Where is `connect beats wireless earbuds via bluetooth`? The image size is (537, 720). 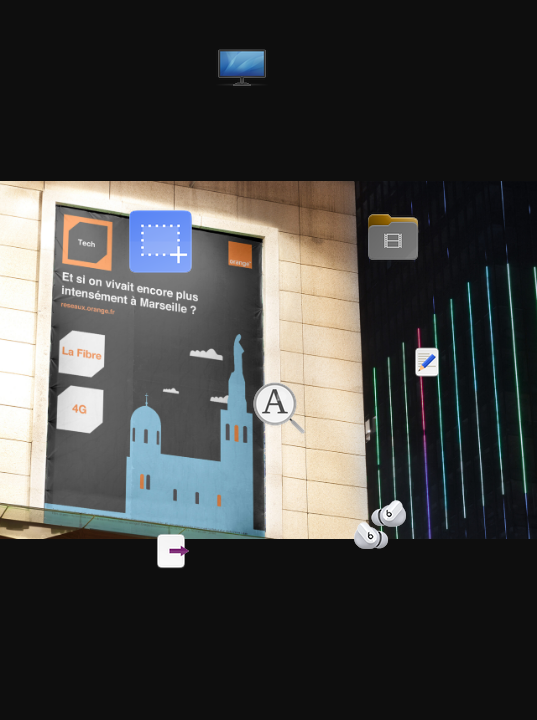
connect beats wireless earbuds via bluetooth is located at coordinates (380, 525).